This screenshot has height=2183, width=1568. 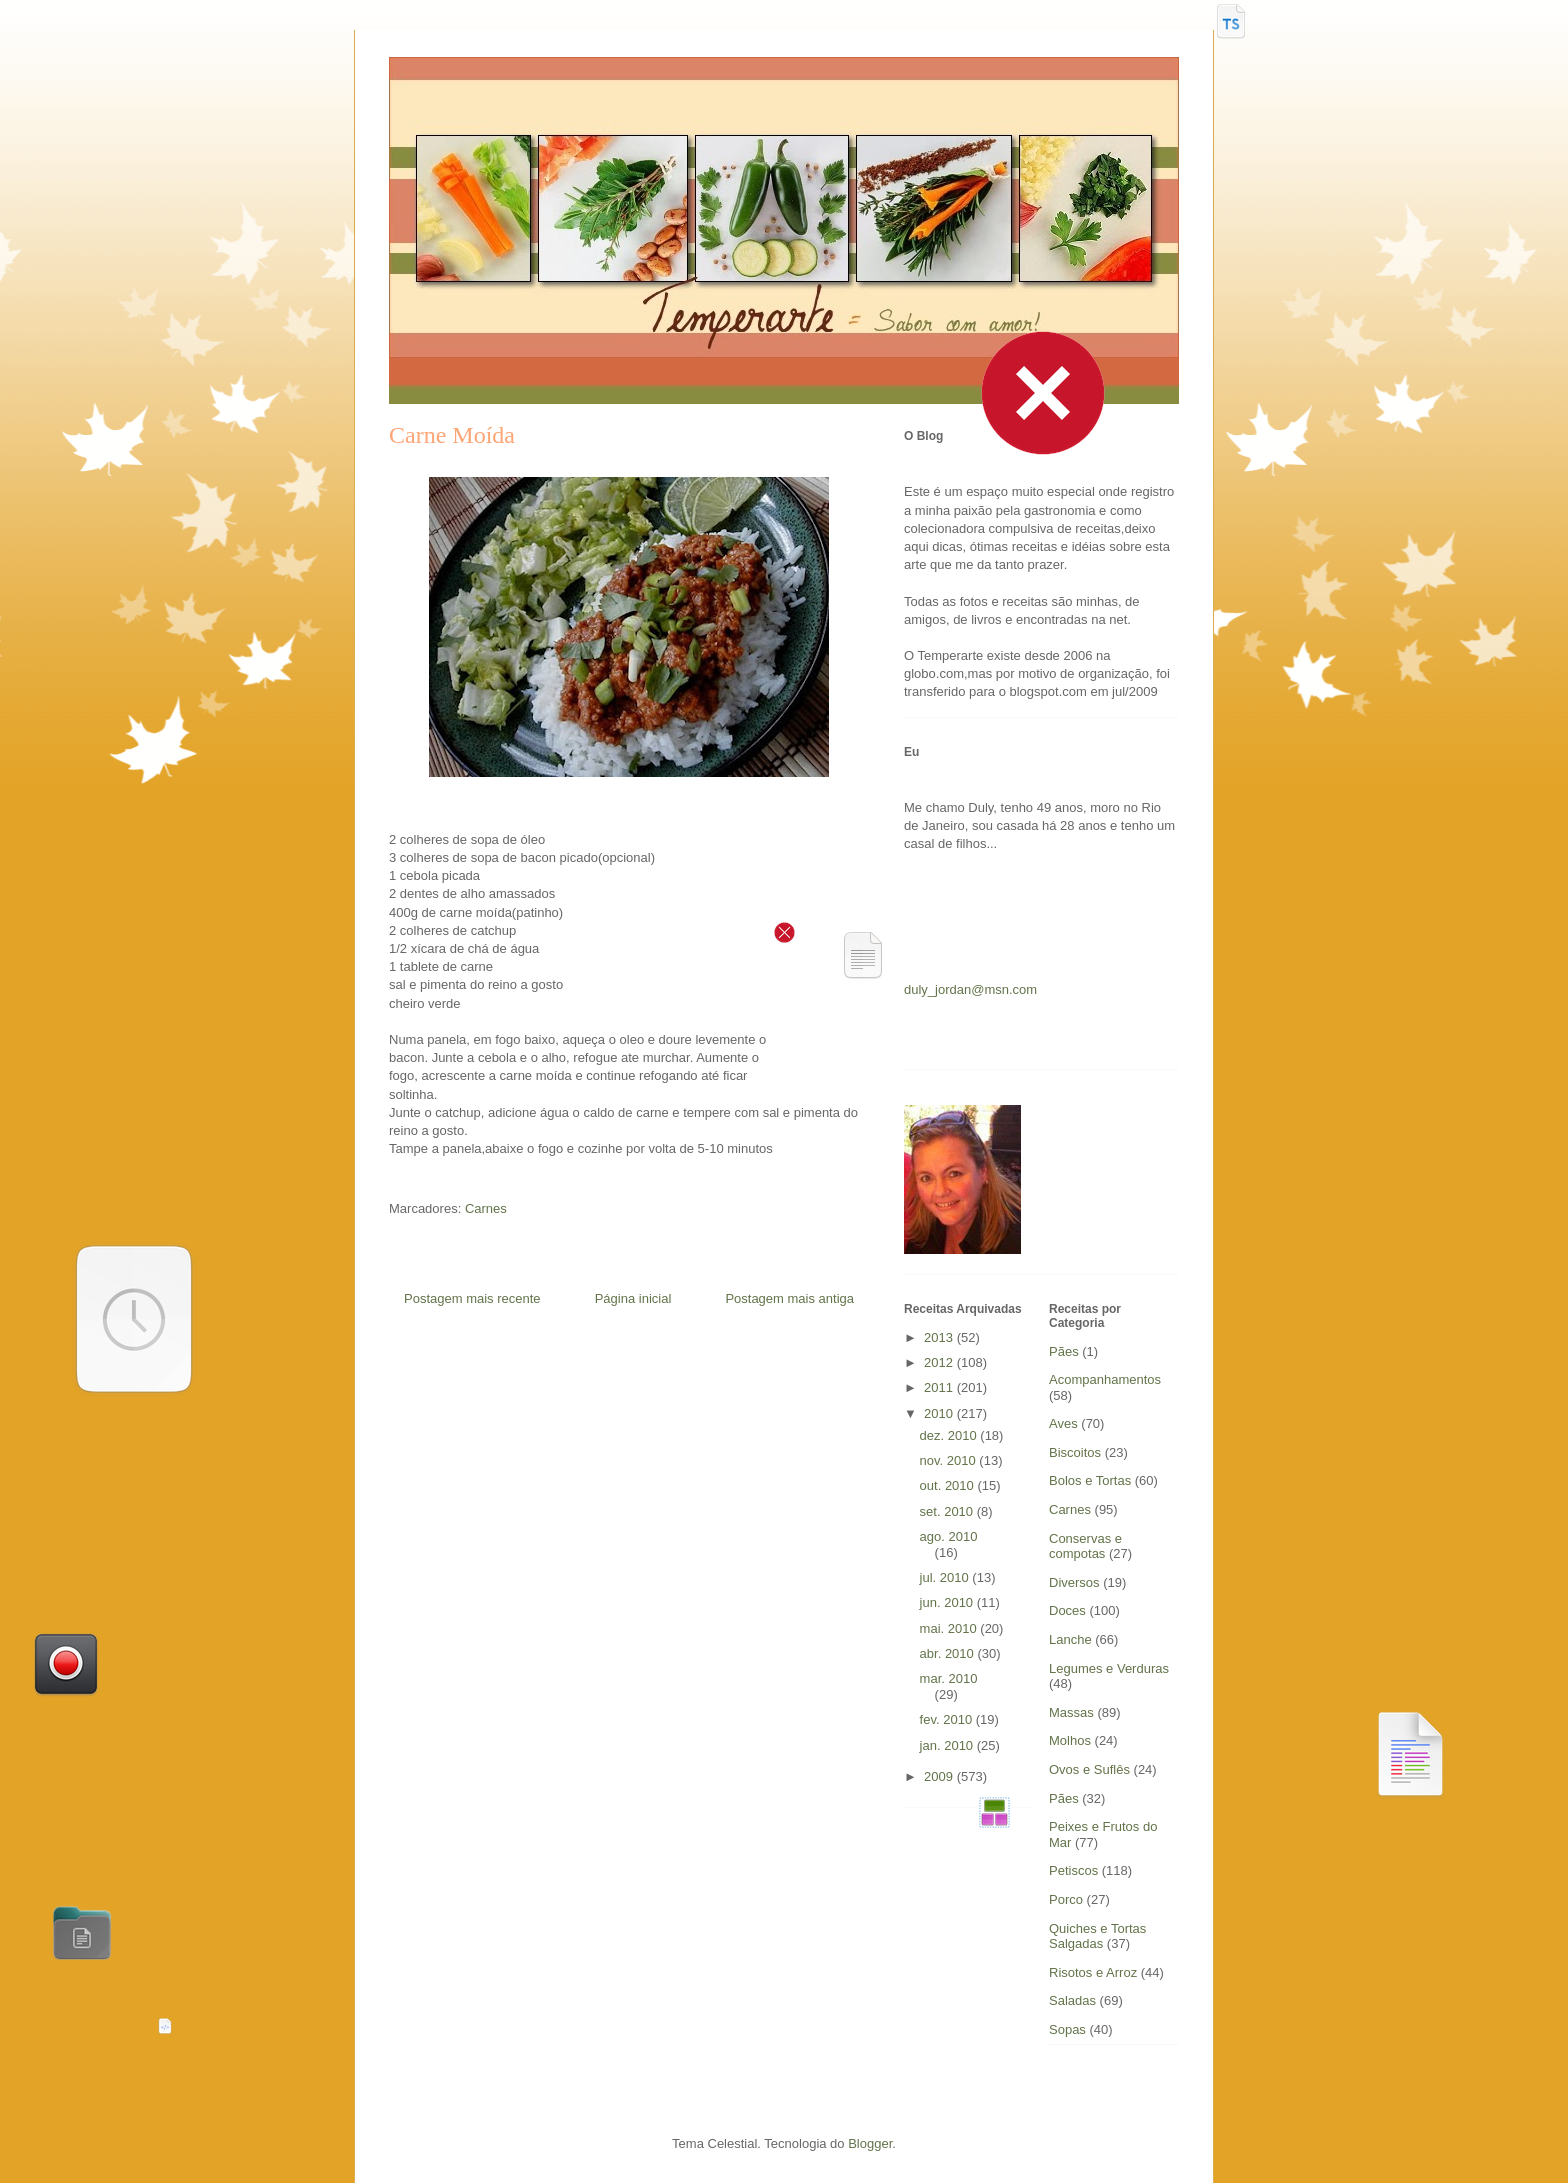 I want to click on indicates a typescript source file, so click(x=1231, y=21).